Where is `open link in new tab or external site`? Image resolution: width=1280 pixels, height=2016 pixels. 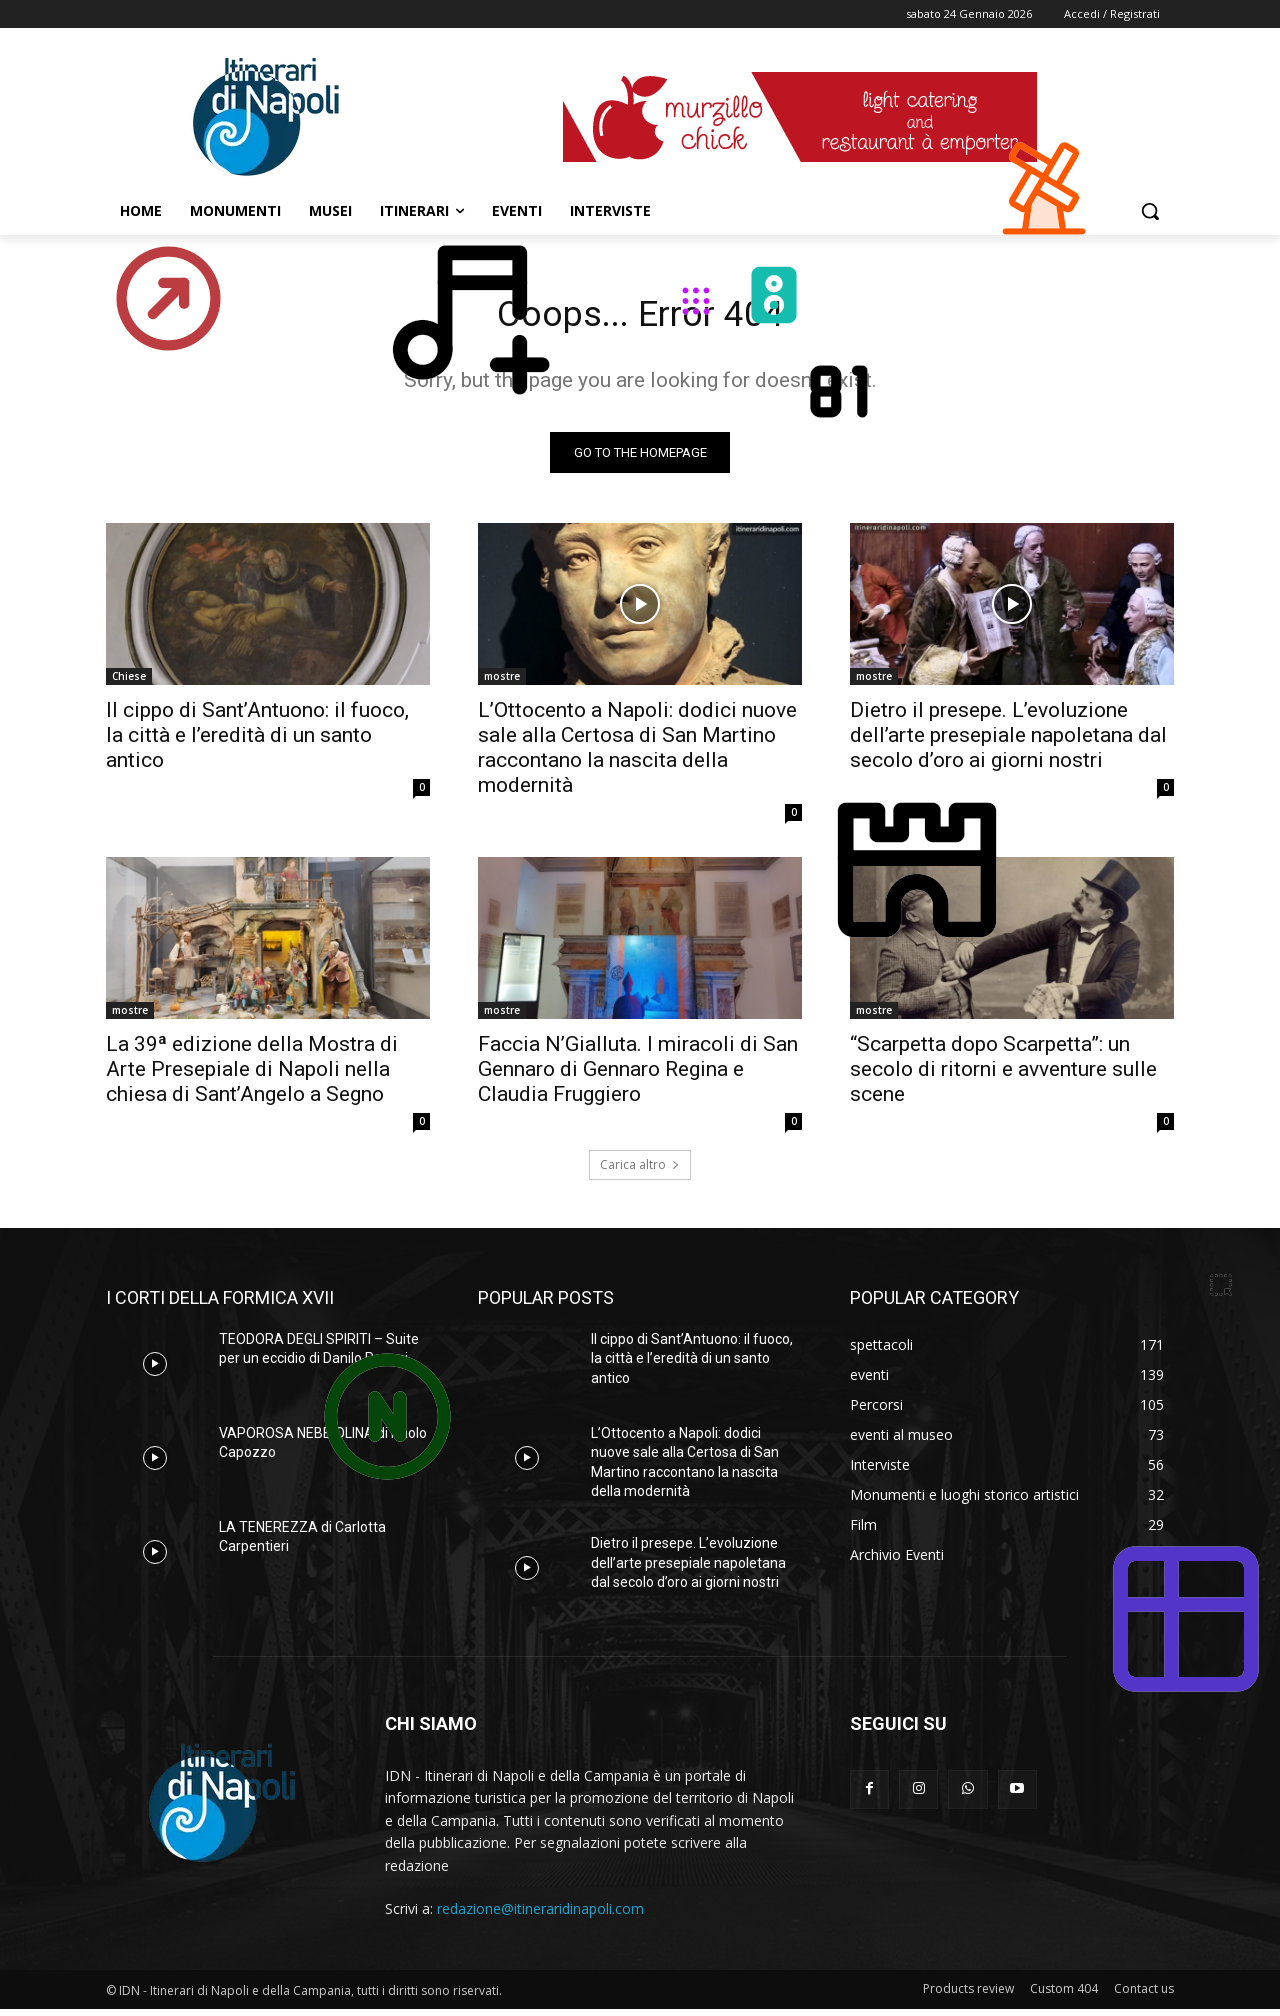
open link in new tab or external site is located at coordinates (168, 298).